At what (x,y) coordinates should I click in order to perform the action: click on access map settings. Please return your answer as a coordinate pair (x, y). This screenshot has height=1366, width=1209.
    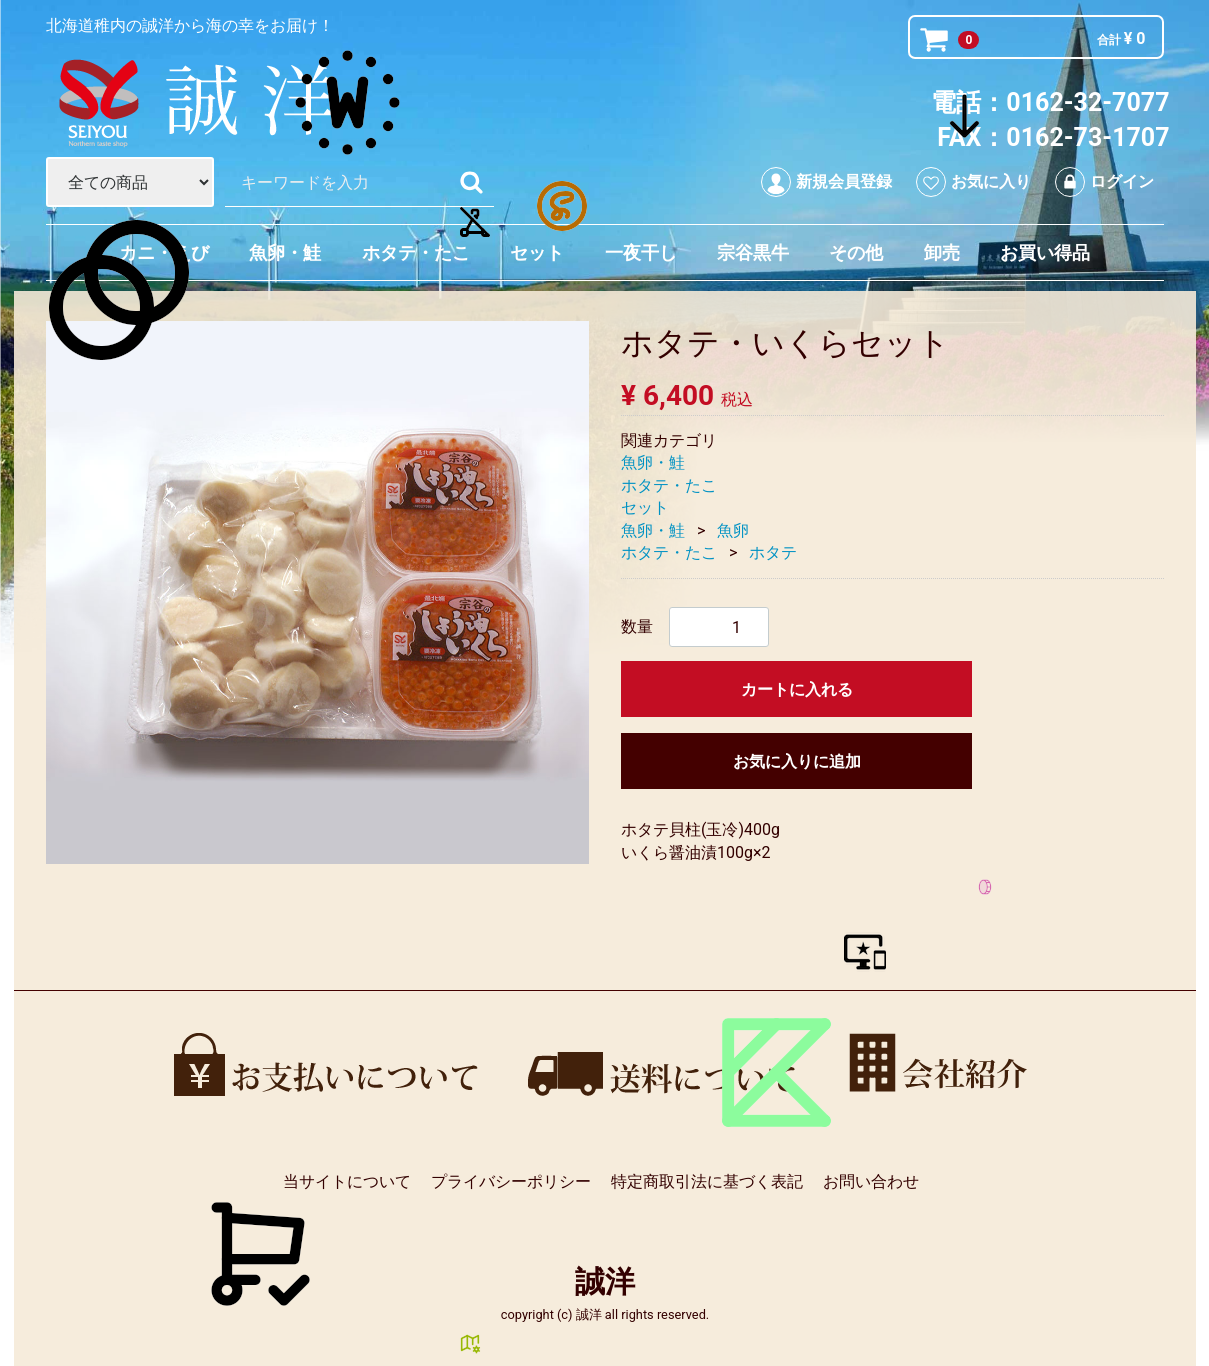
    Looking at the image, I should click on (470, 1343).